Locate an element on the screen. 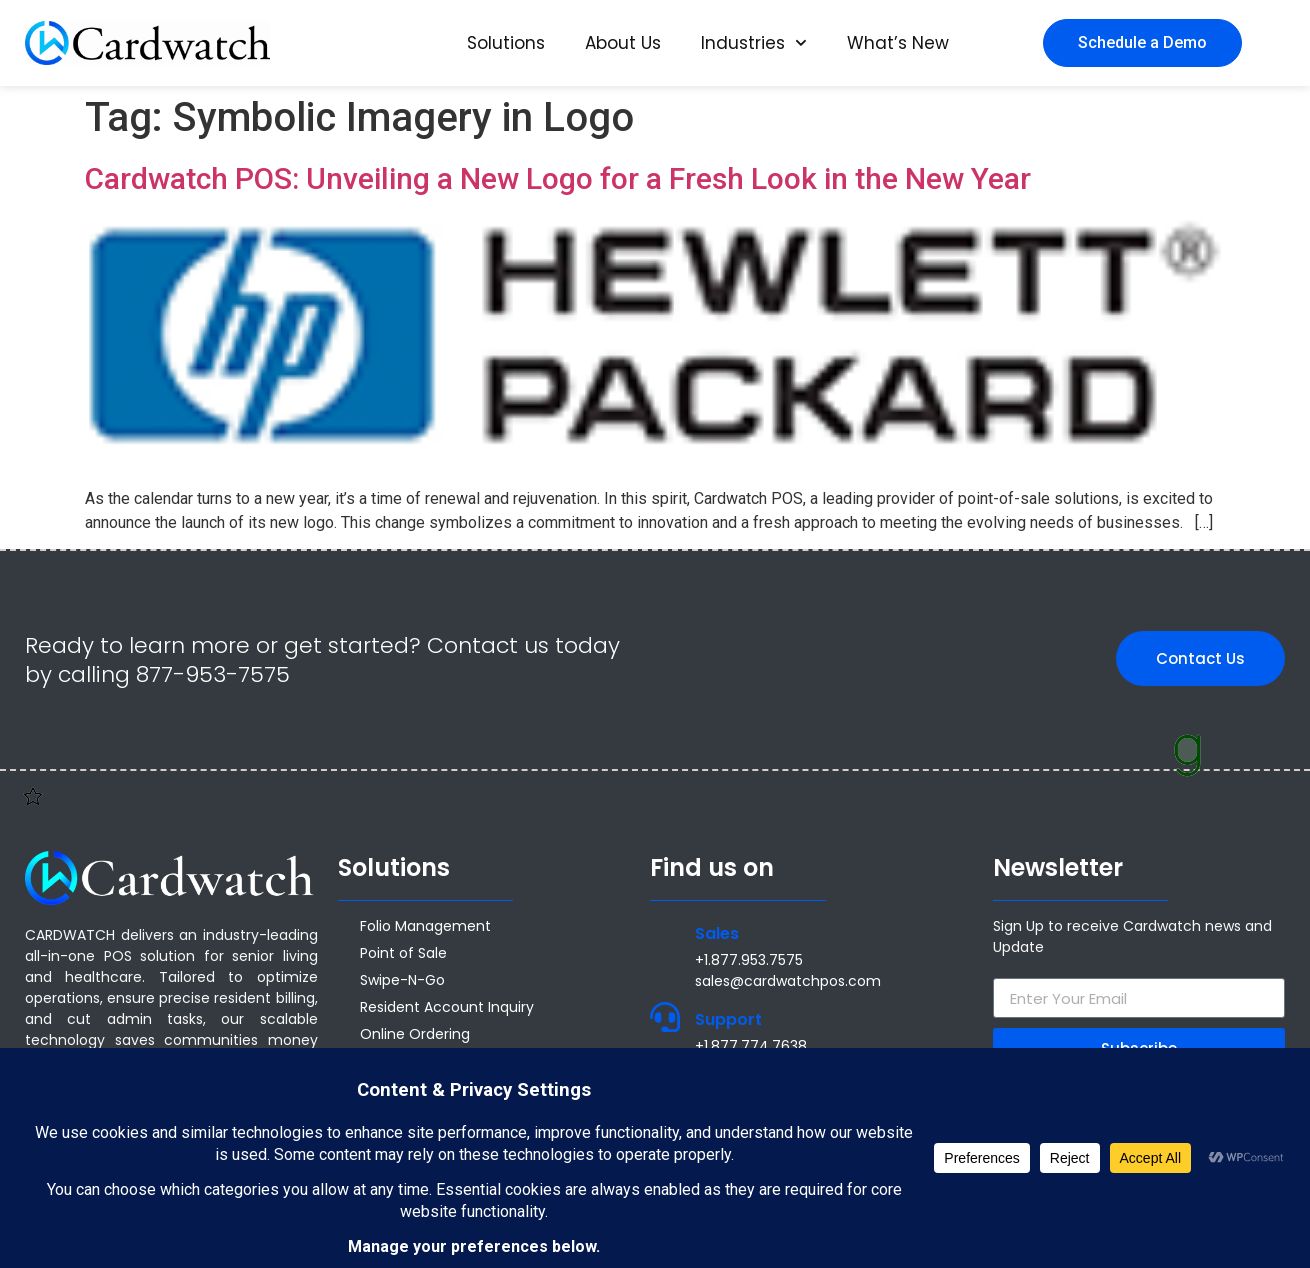 This screenshot has height=1268, width=1310. add item to favorites is located at coordinates (33, 797).